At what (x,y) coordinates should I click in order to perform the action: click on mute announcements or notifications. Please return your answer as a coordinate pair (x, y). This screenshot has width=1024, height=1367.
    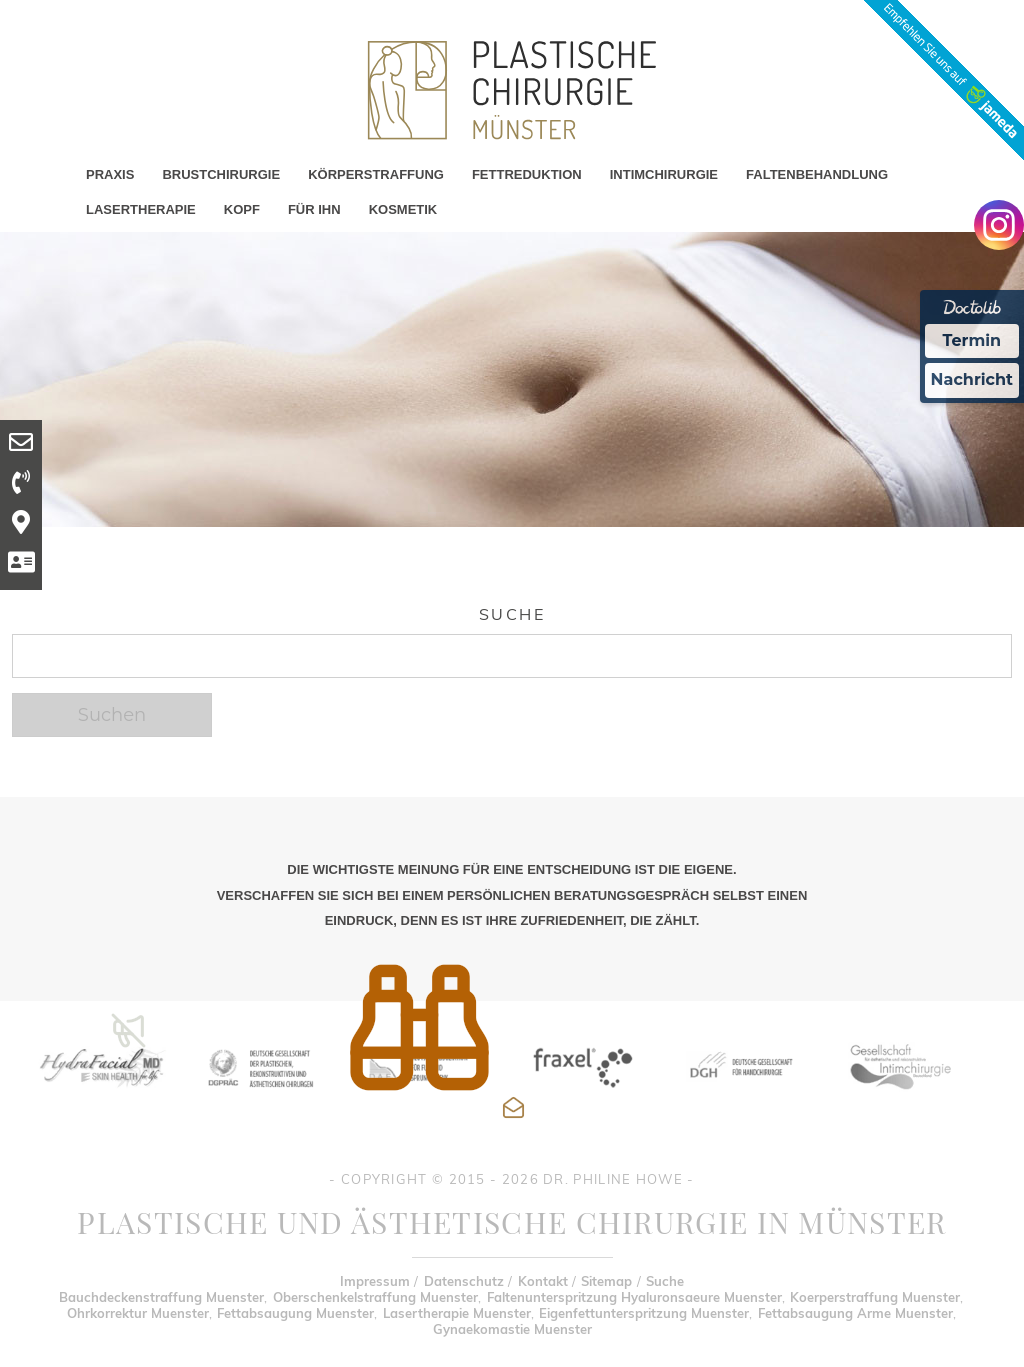
    Looking at the image, I should click on (128, 1030).